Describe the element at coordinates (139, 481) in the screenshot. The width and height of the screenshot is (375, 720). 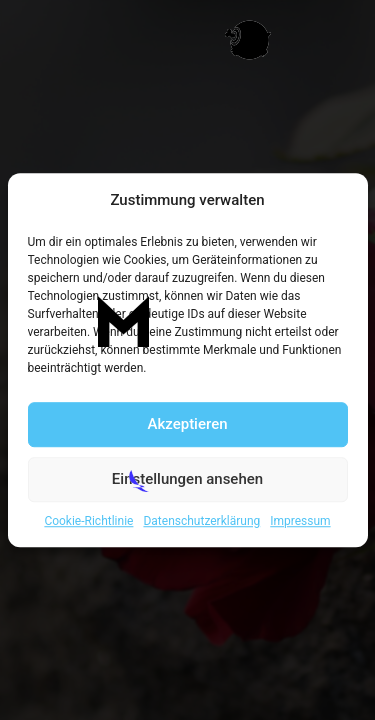
I see `avianca airline app or website` at that location.